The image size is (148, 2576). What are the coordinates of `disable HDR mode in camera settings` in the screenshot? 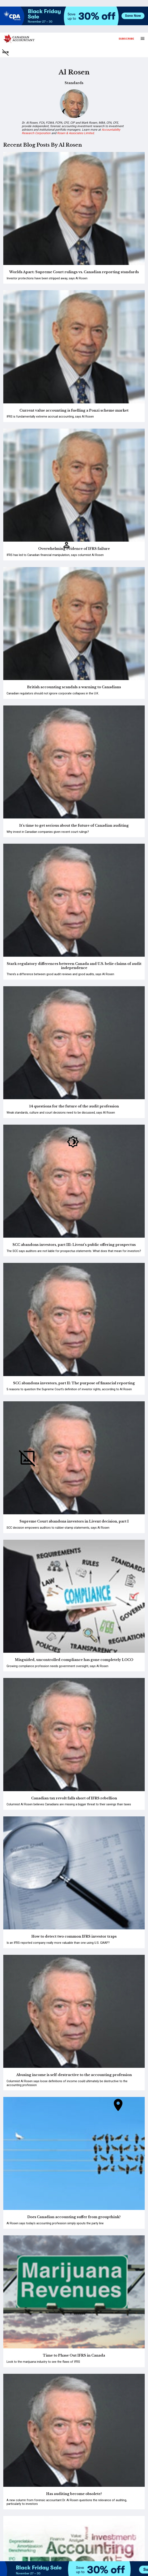 It's located at (6, 52).